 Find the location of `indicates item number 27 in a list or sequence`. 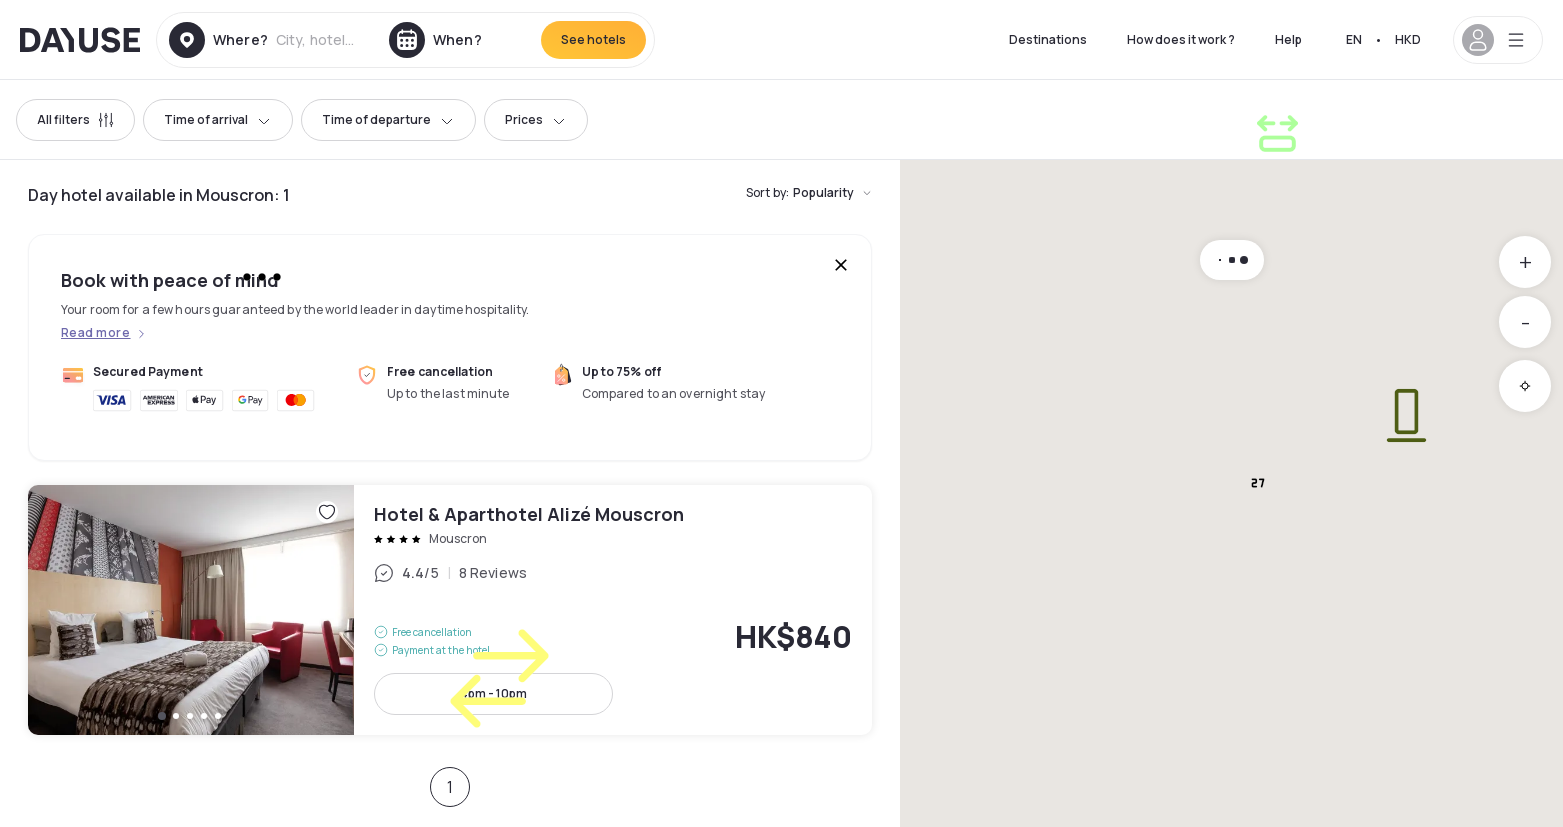

indicates item number 27 in a list or sequence is located at coordinates (1258, 483).